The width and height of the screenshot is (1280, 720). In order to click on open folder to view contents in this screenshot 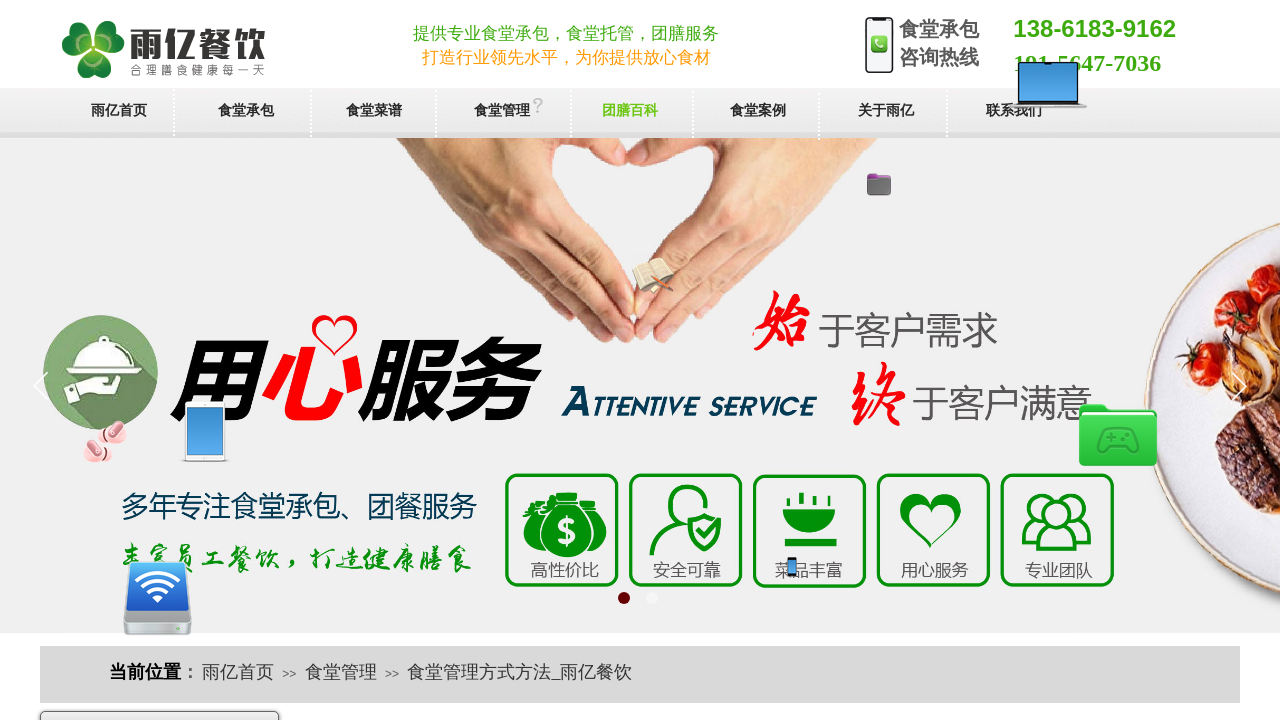, I will do `click(879, 184)`.